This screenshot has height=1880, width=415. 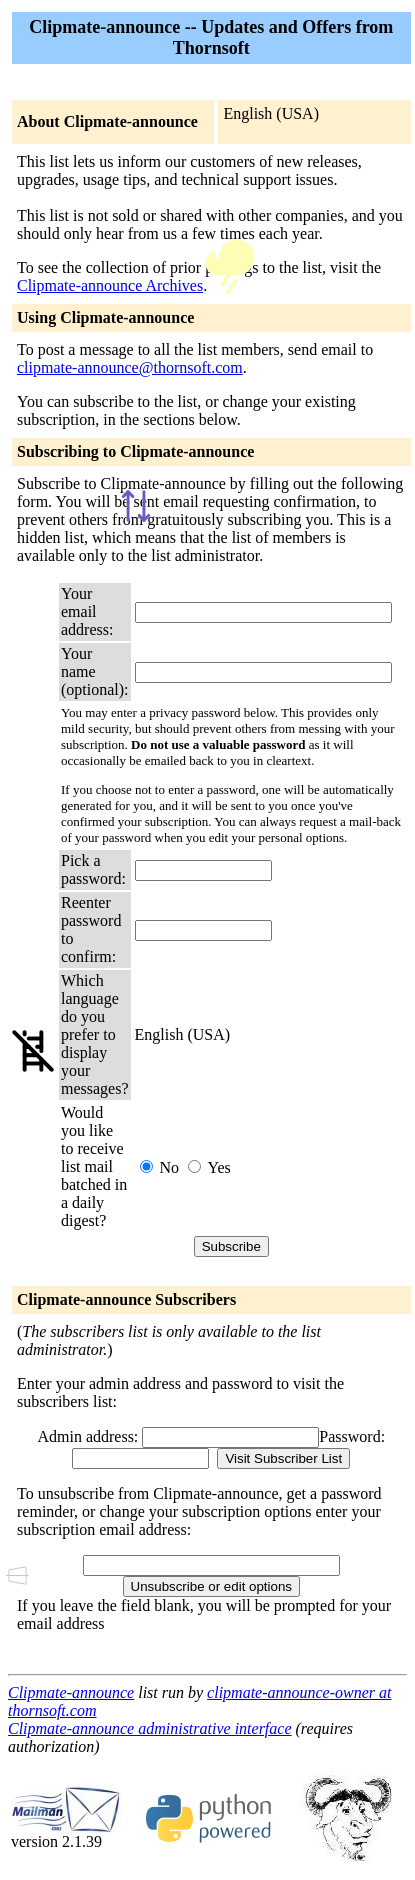 What do you see at coordinates (230, 266) in the screenshot?
I see `indicates rainy weather conditions` at bounding box center [230, 266].